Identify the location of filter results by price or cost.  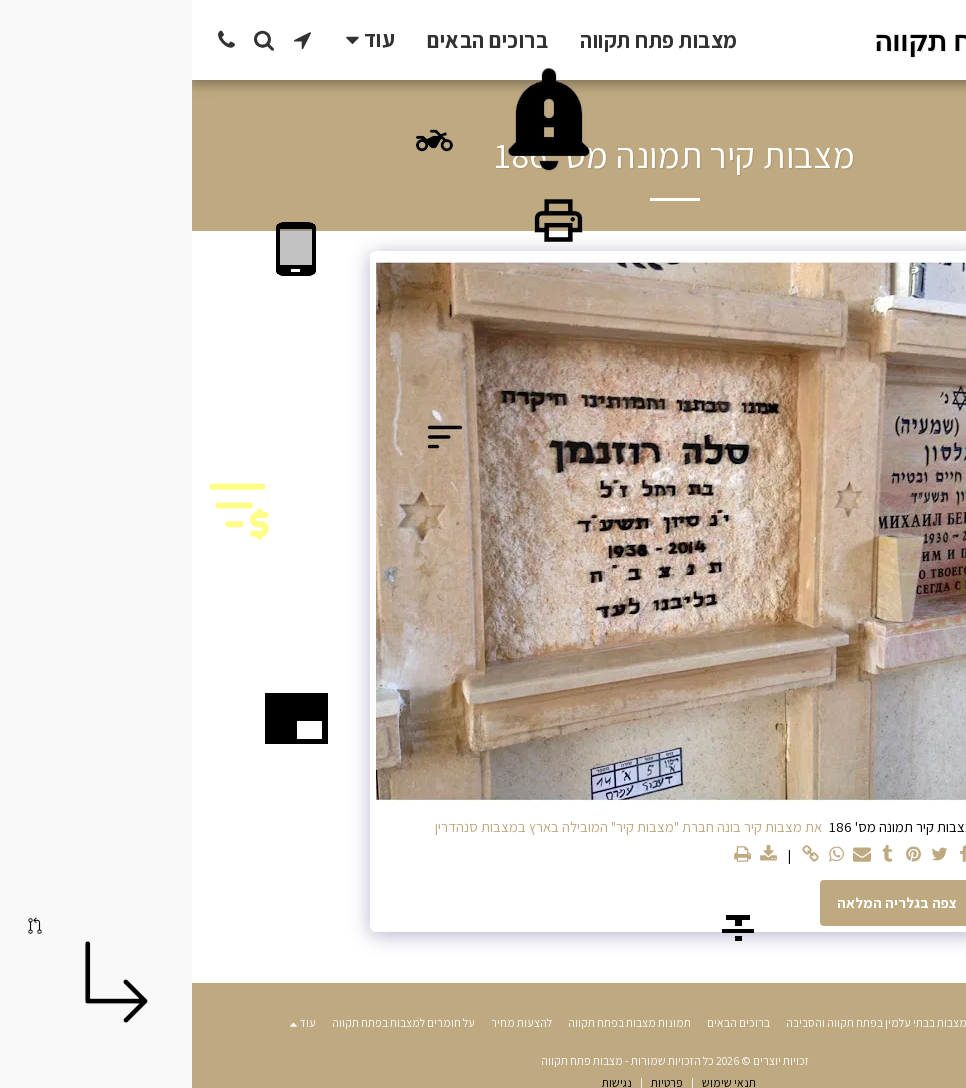
(237, 505).